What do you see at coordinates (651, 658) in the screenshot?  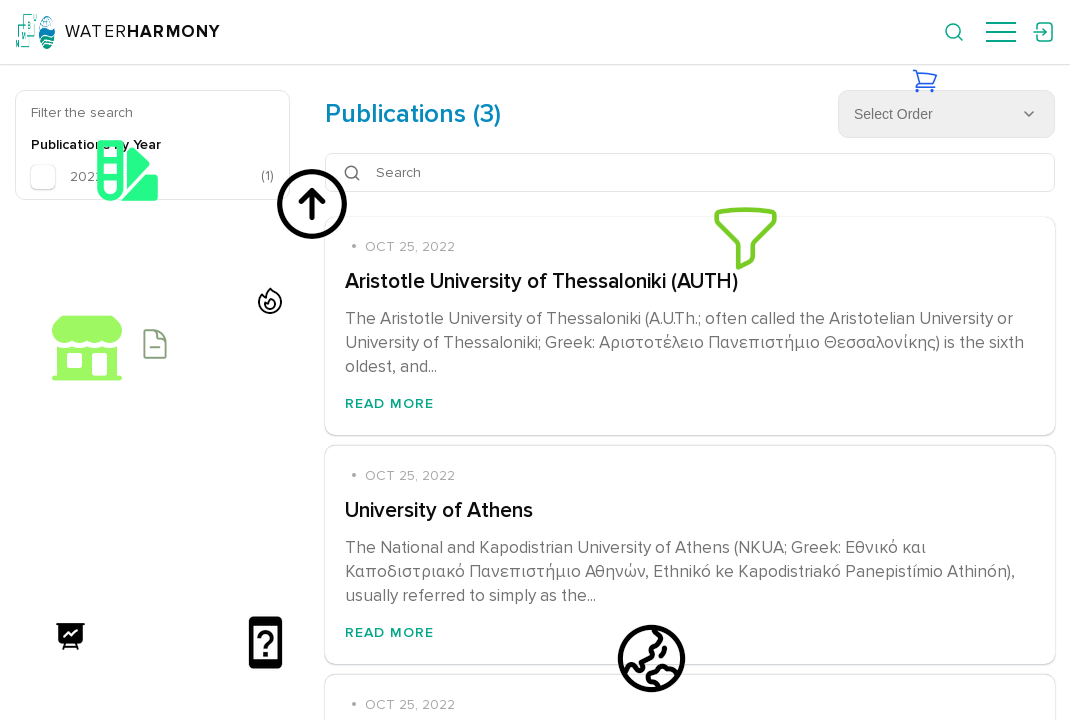 I see `switch to asia-australia region` at bounding box center [651, 658].